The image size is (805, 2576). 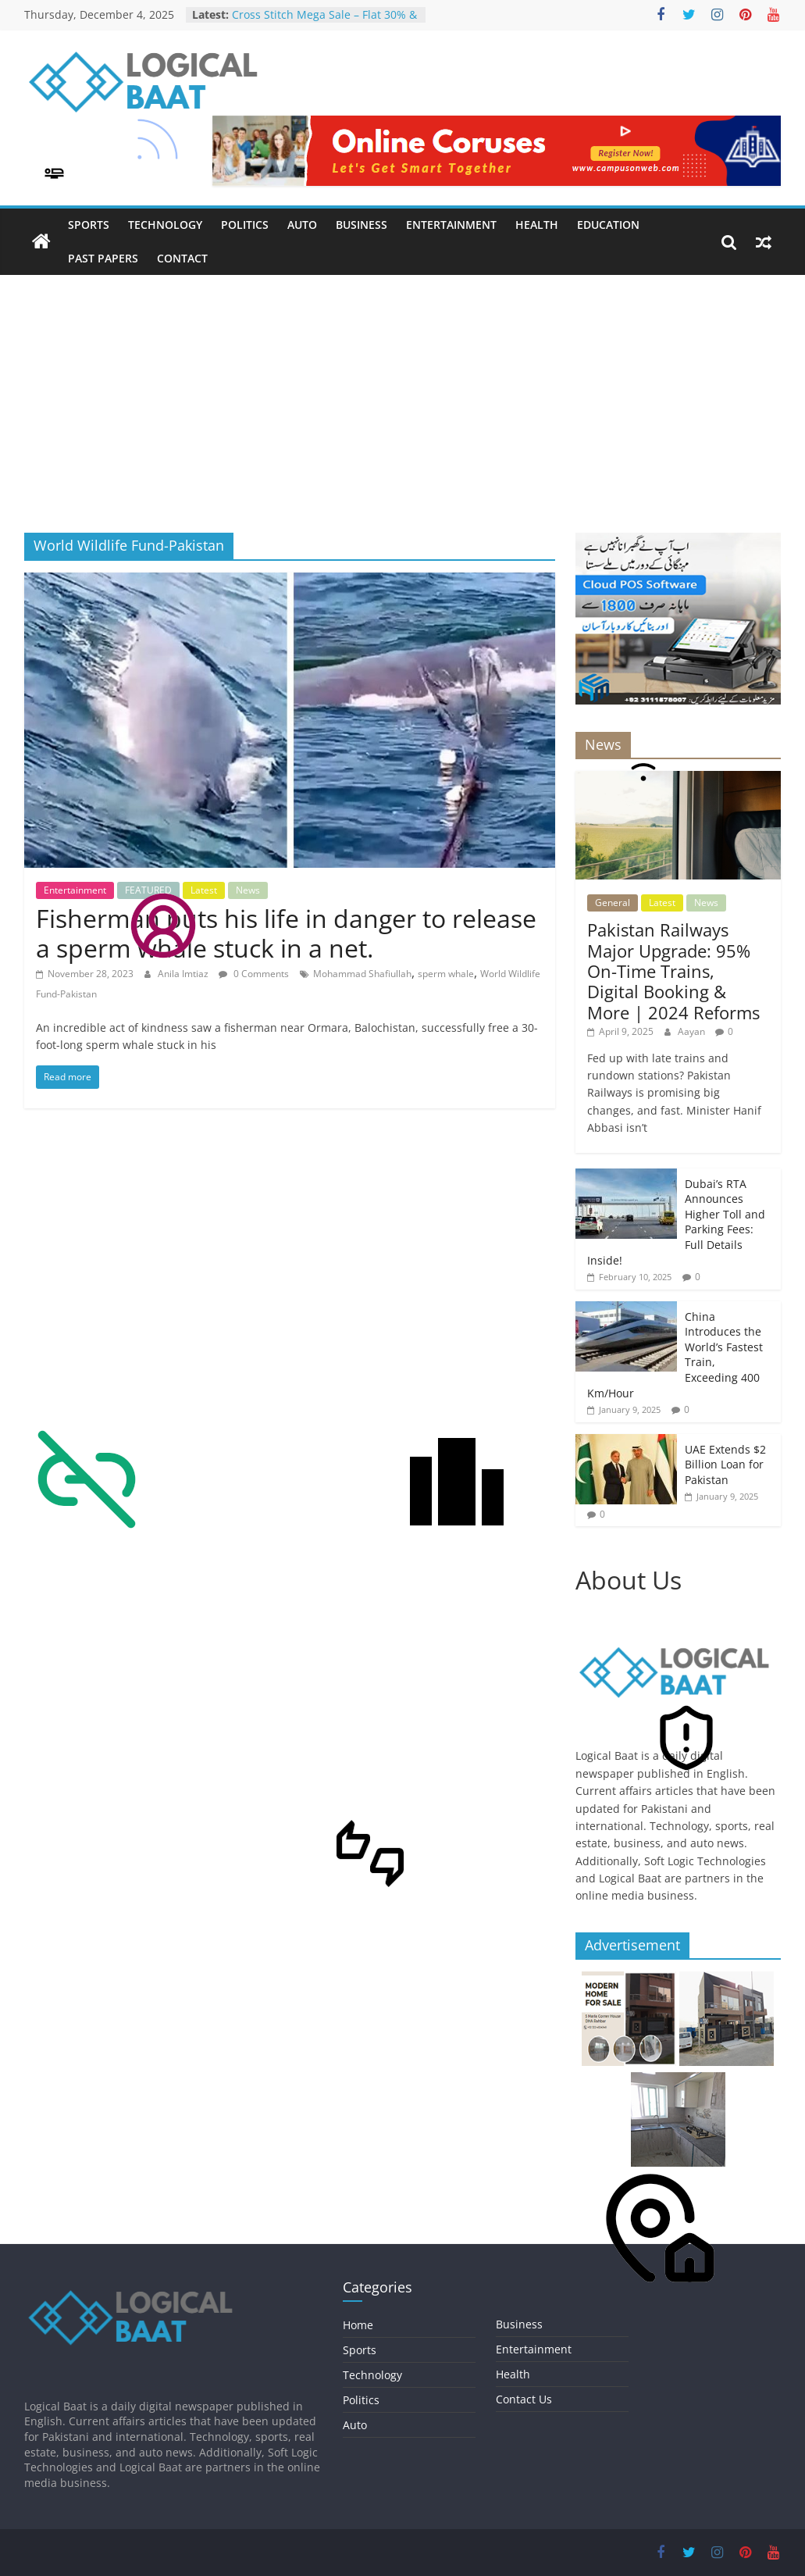 What do you see at coordinates (457, 1482) in the screenshot?
I see `view rankings or leaderboard` at bounding box center [457, 1482].